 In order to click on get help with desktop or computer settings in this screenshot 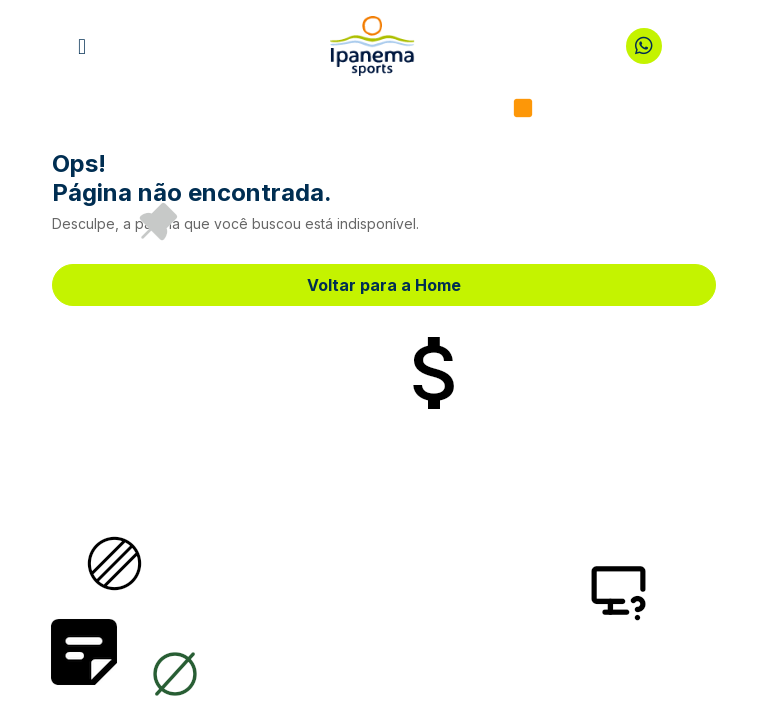, I will do `click(618, 590)`.